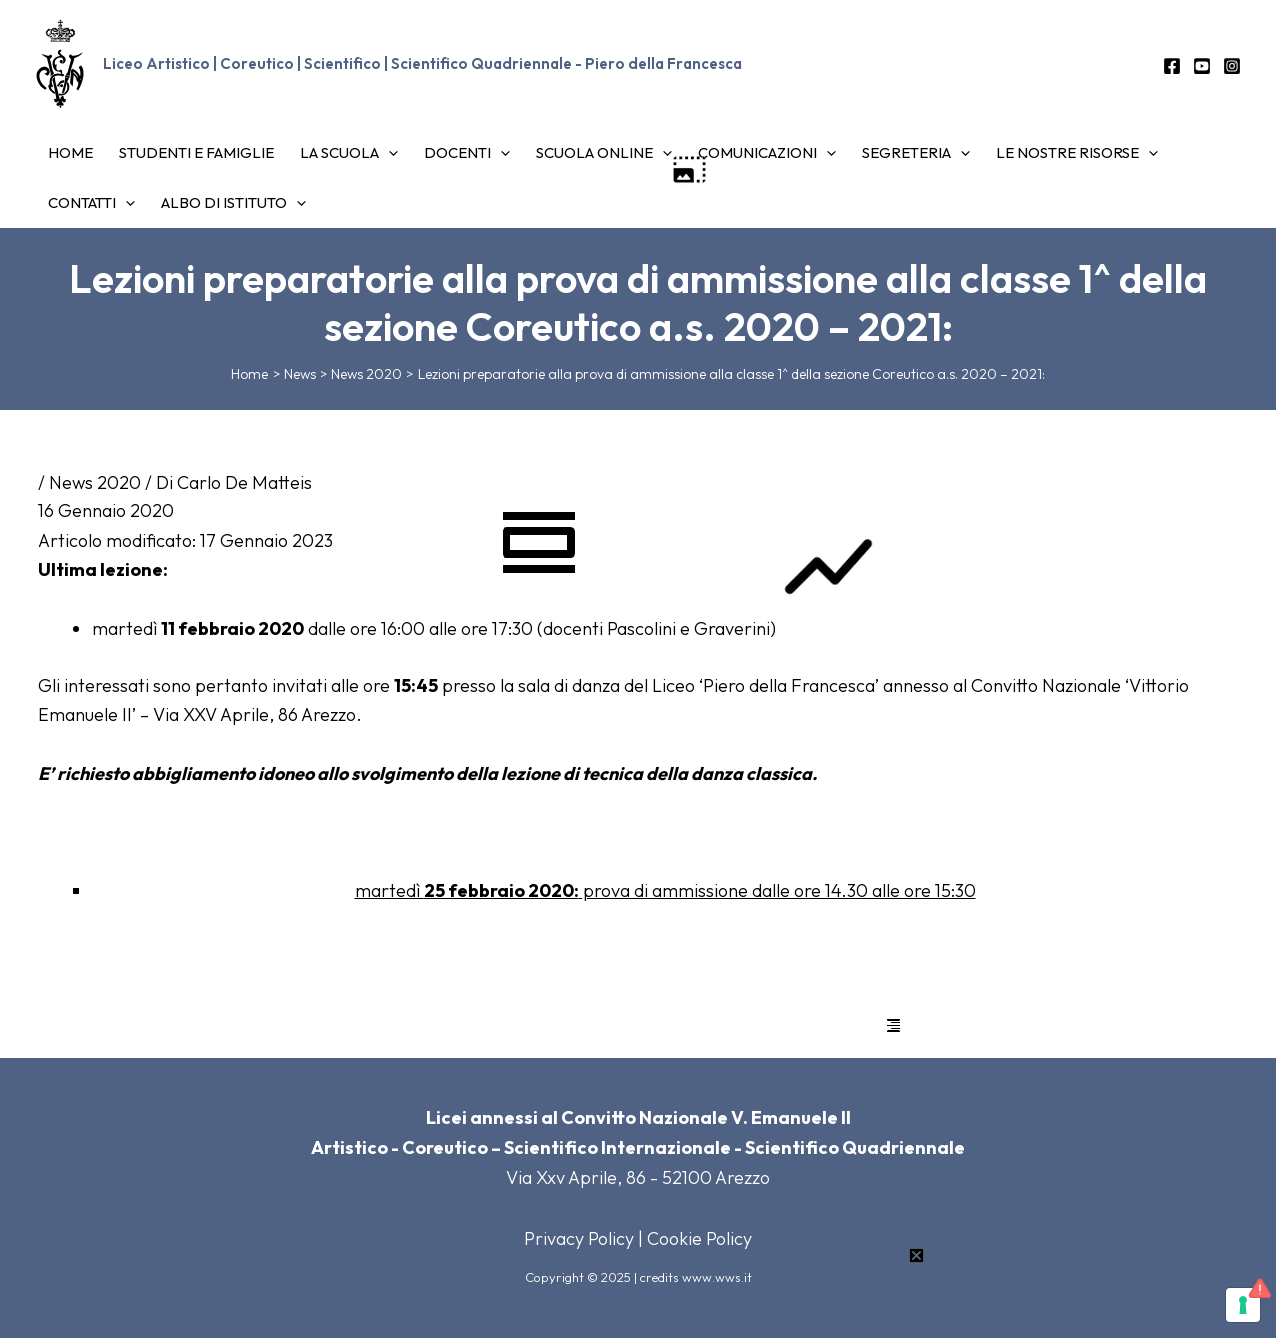 The height and width of the screenshot is (1338, 1276). What do you see at coordinates (689, 169) in the screenshot?
I see `resize image to large format` at bounding box center [689, 169].